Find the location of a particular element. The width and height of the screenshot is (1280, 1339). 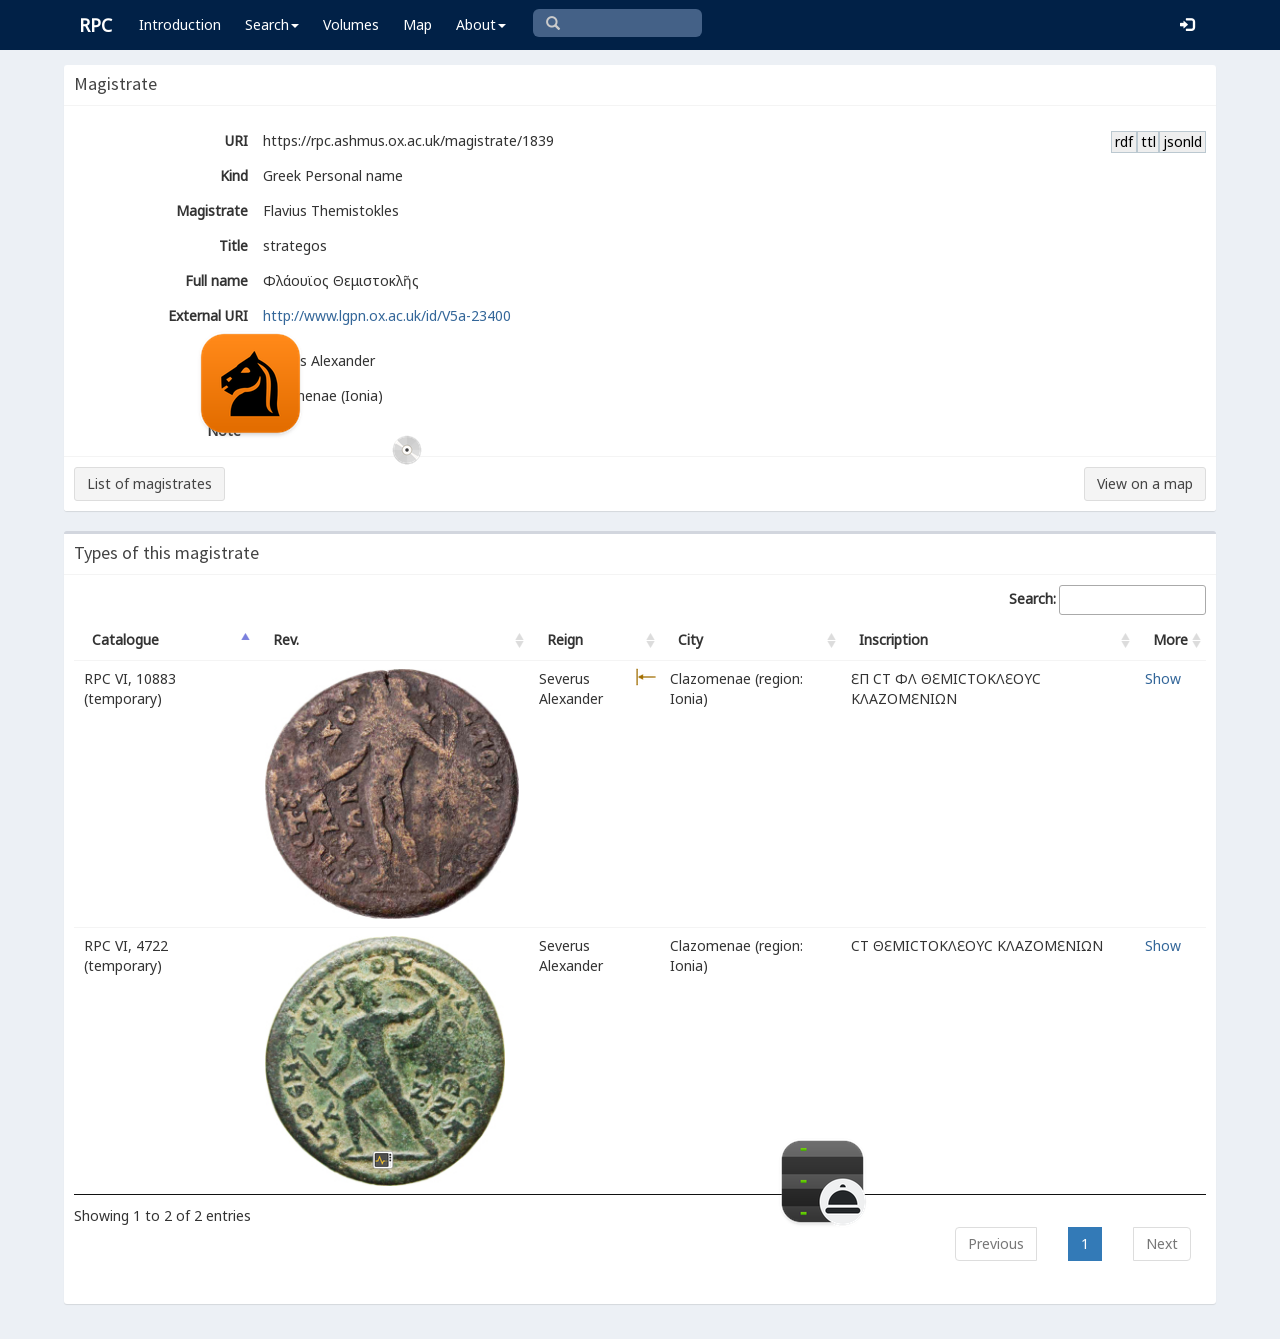

open the Chess app is located at coordinates (250, 383).